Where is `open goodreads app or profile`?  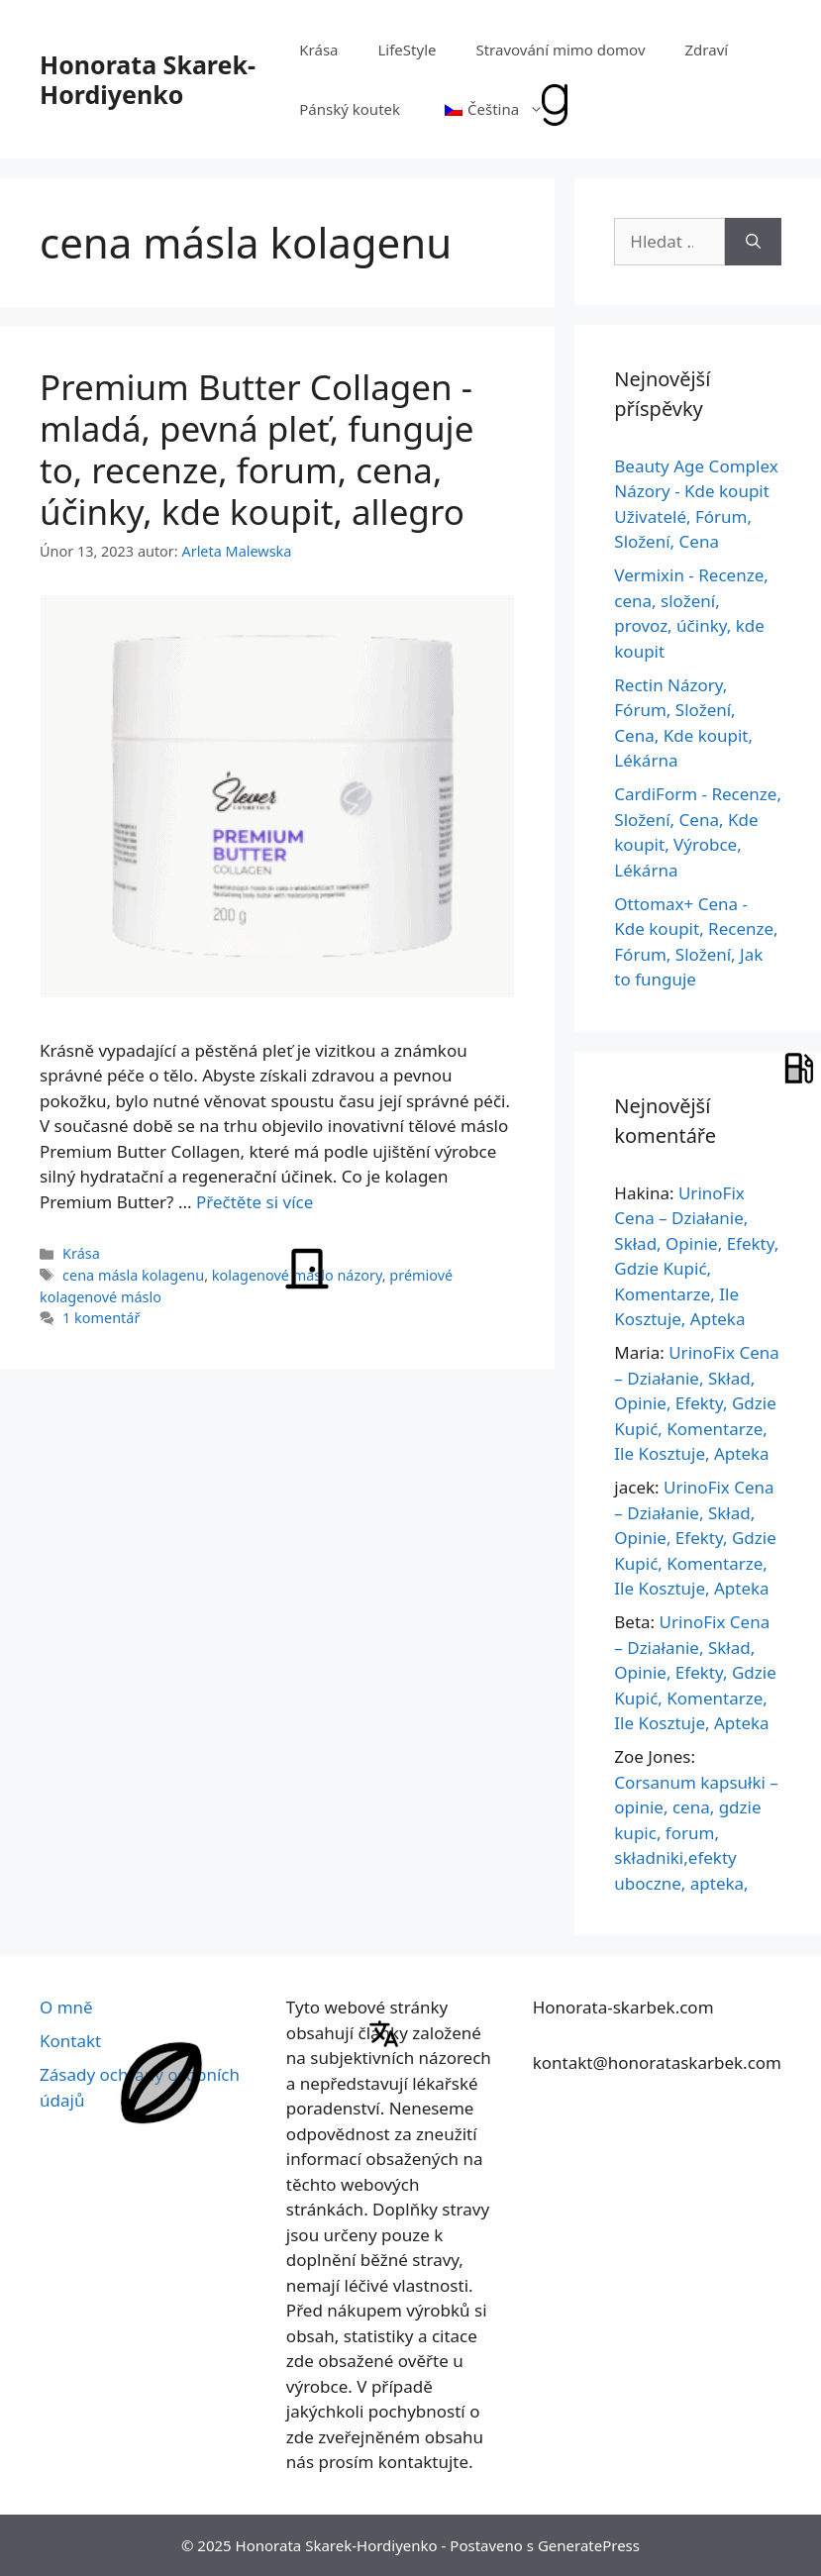 open goodreads app or profile is located at coordinates (555, 105).